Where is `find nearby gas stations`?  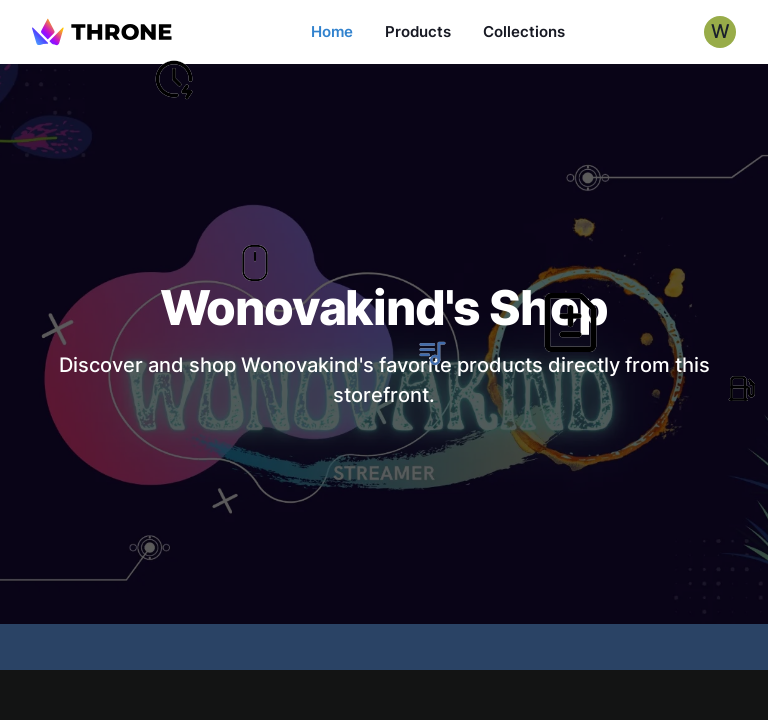
find nearby gas stations is located at coordinates (742, 388).